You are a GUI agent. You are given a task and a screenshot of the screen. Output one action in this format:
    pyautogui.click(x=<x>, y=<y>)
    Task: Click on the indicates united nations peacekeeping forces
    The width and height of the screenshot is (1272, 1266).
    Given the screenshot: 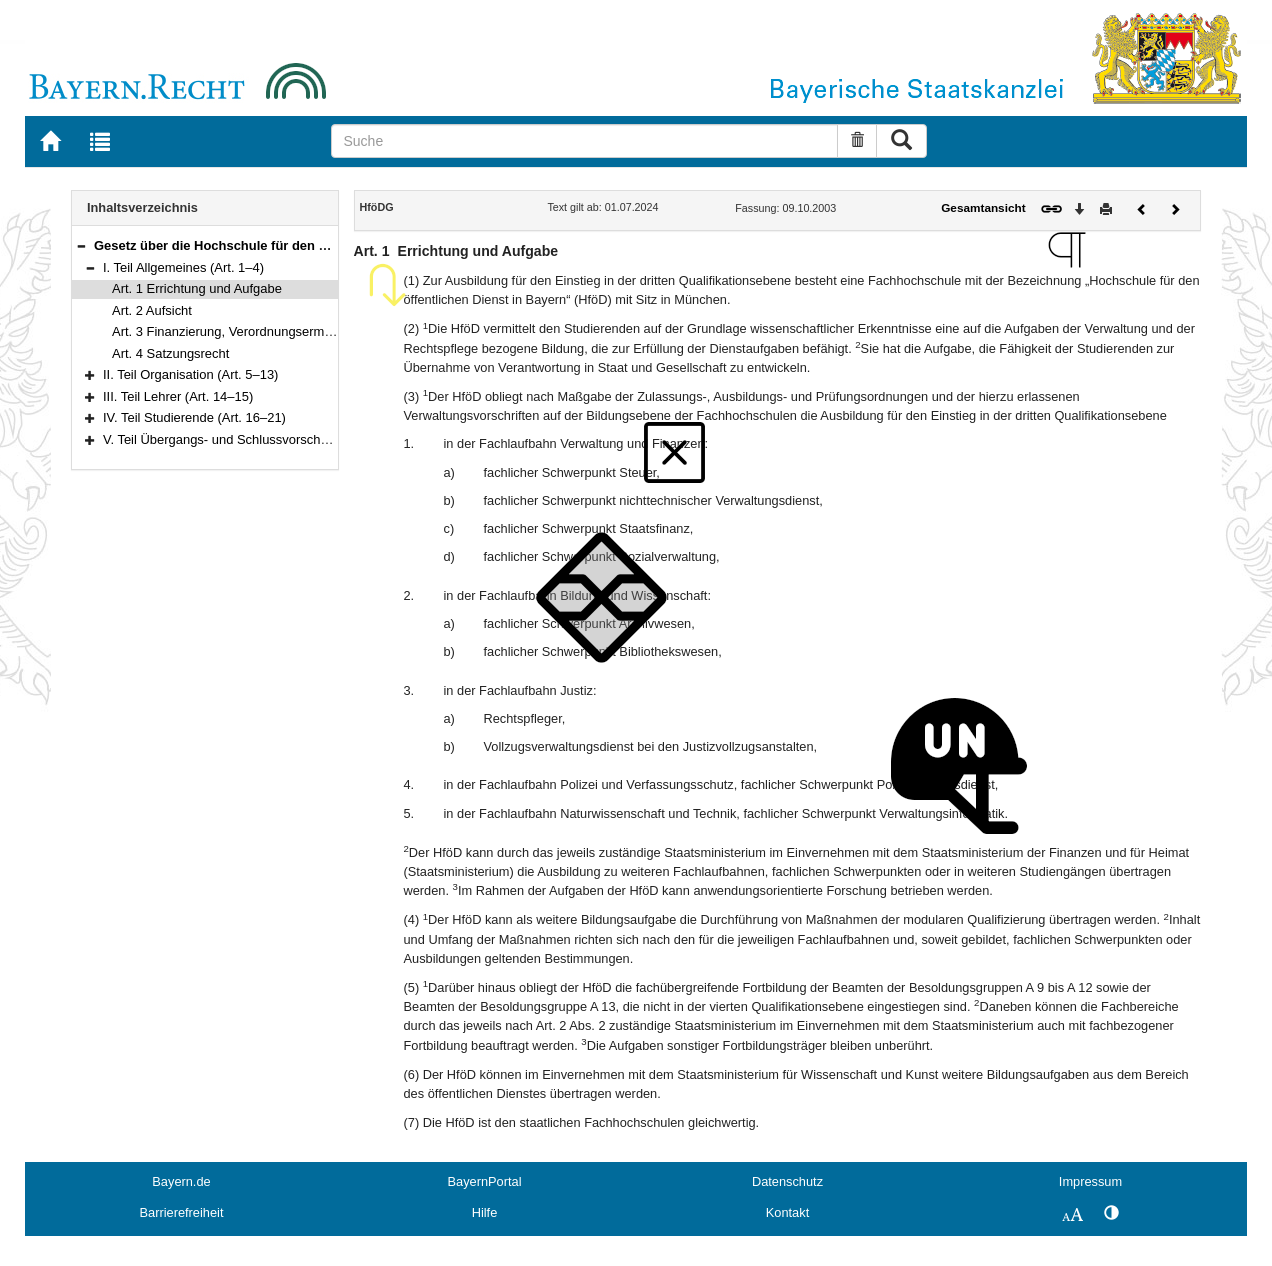 What is the action you would take?
    pyautogui.click(x=959, y=766)
    